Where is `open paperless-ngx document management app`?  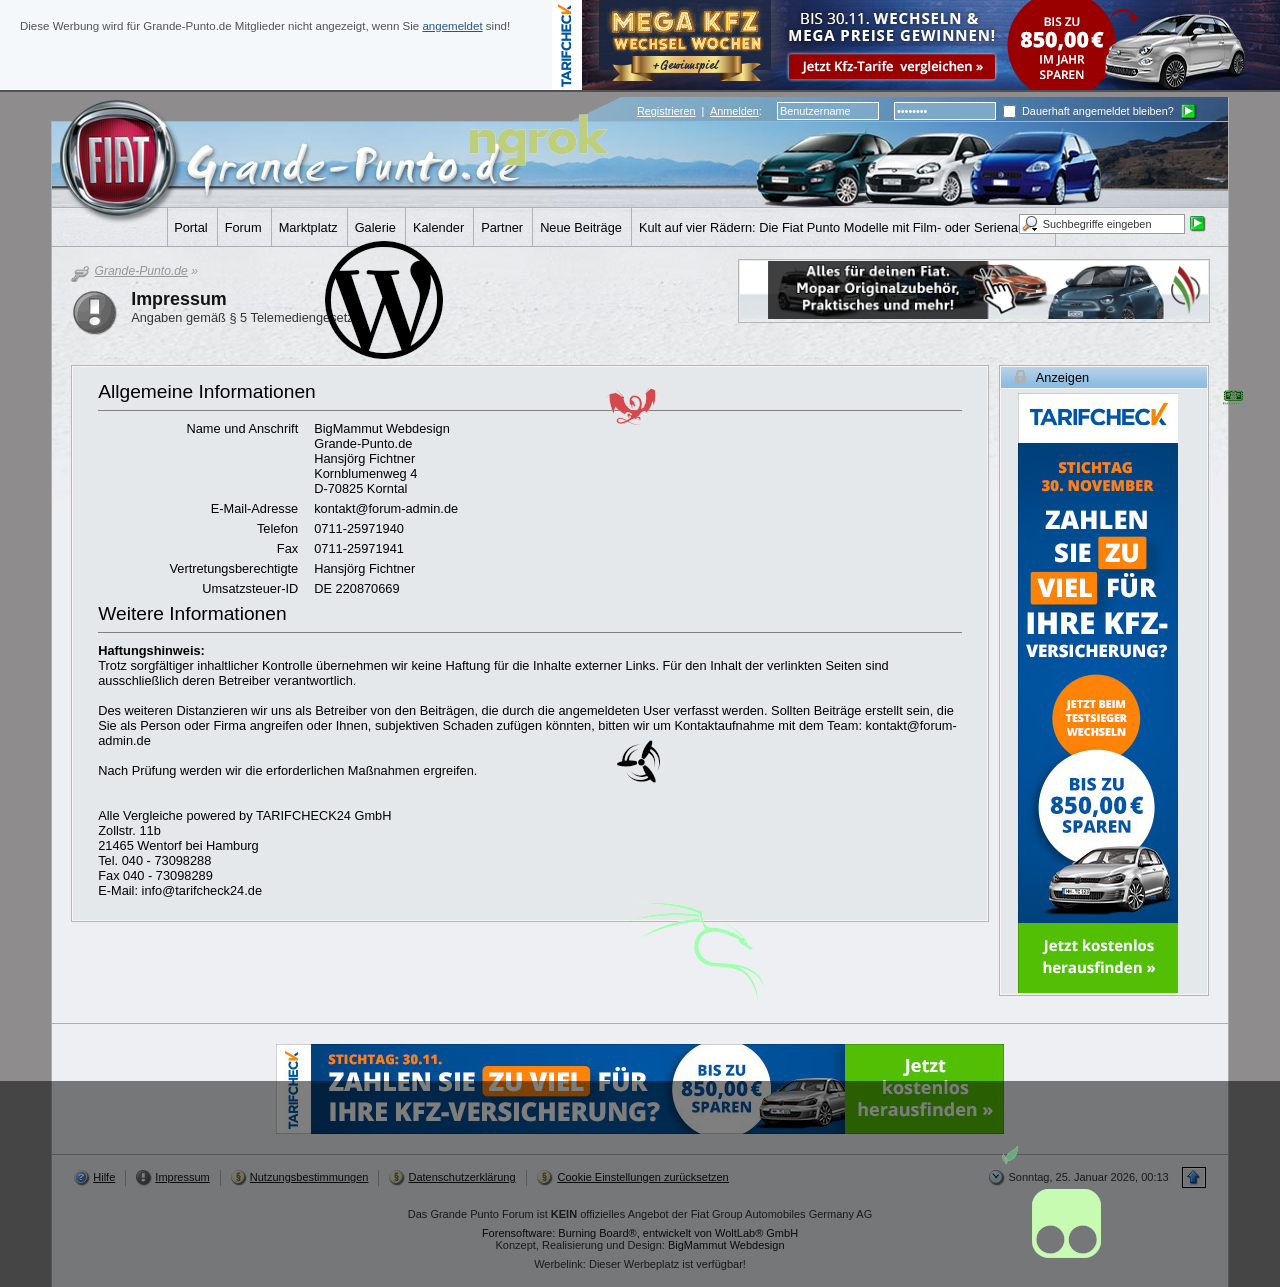
open paperless-ngx document management app is located at coordinates (1010, 1155).